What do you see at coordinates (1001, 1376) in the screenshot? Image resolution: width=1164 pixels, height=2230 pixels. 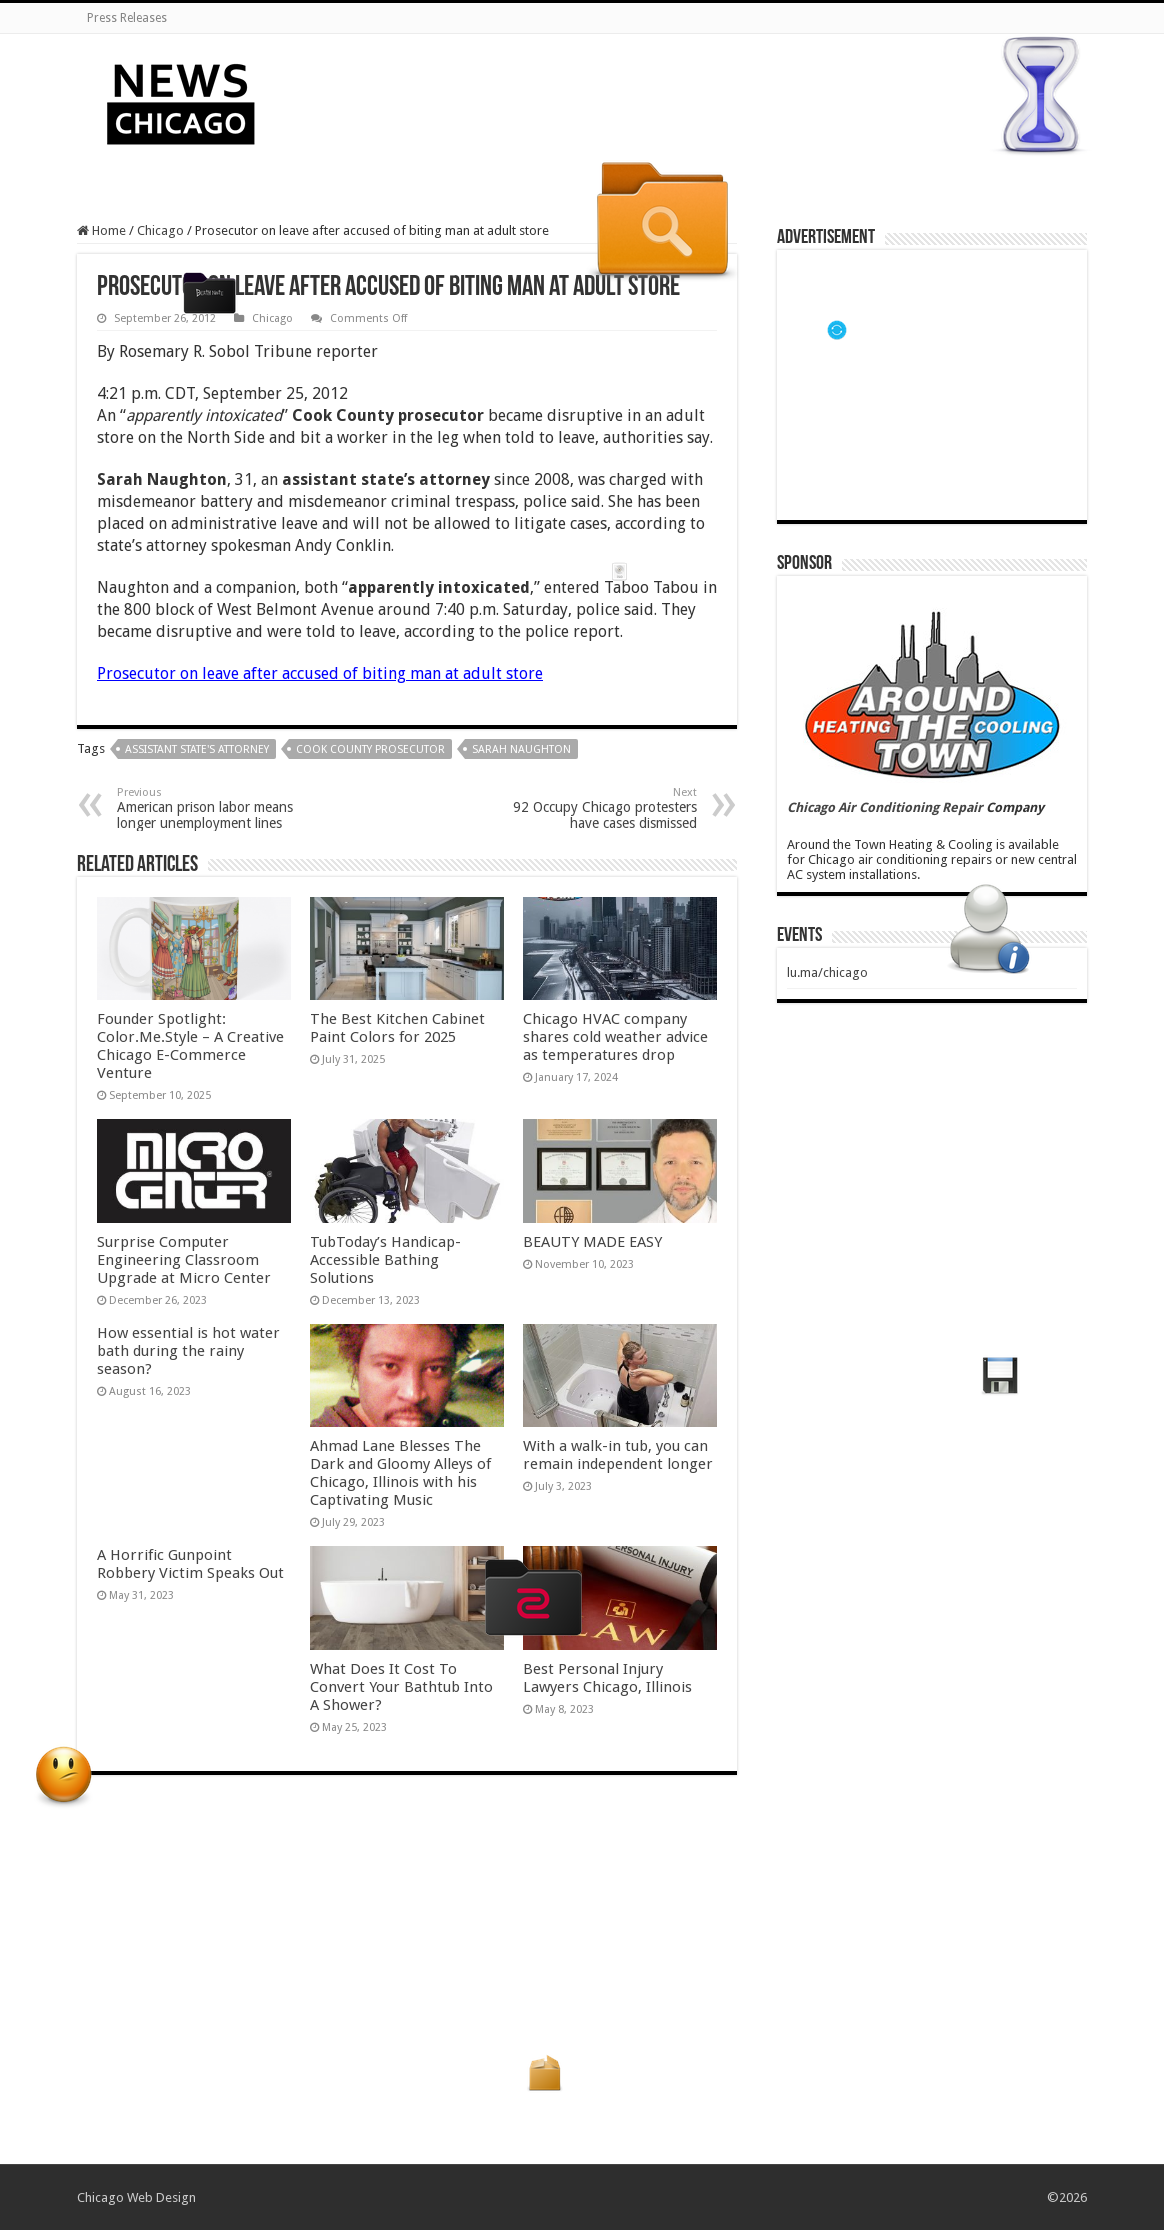 I see `save the current file or document` at bounding box center [1001, 1376].